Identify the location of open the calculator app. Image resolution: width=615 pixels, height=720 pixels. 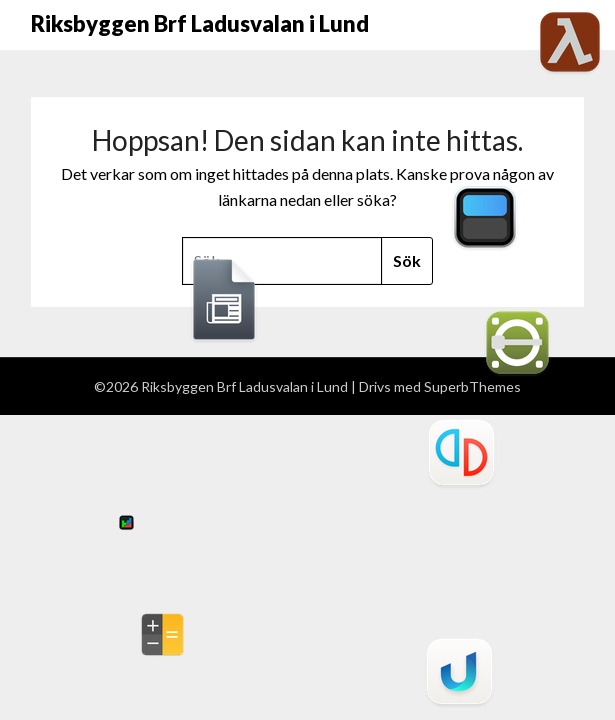
(162, 634).